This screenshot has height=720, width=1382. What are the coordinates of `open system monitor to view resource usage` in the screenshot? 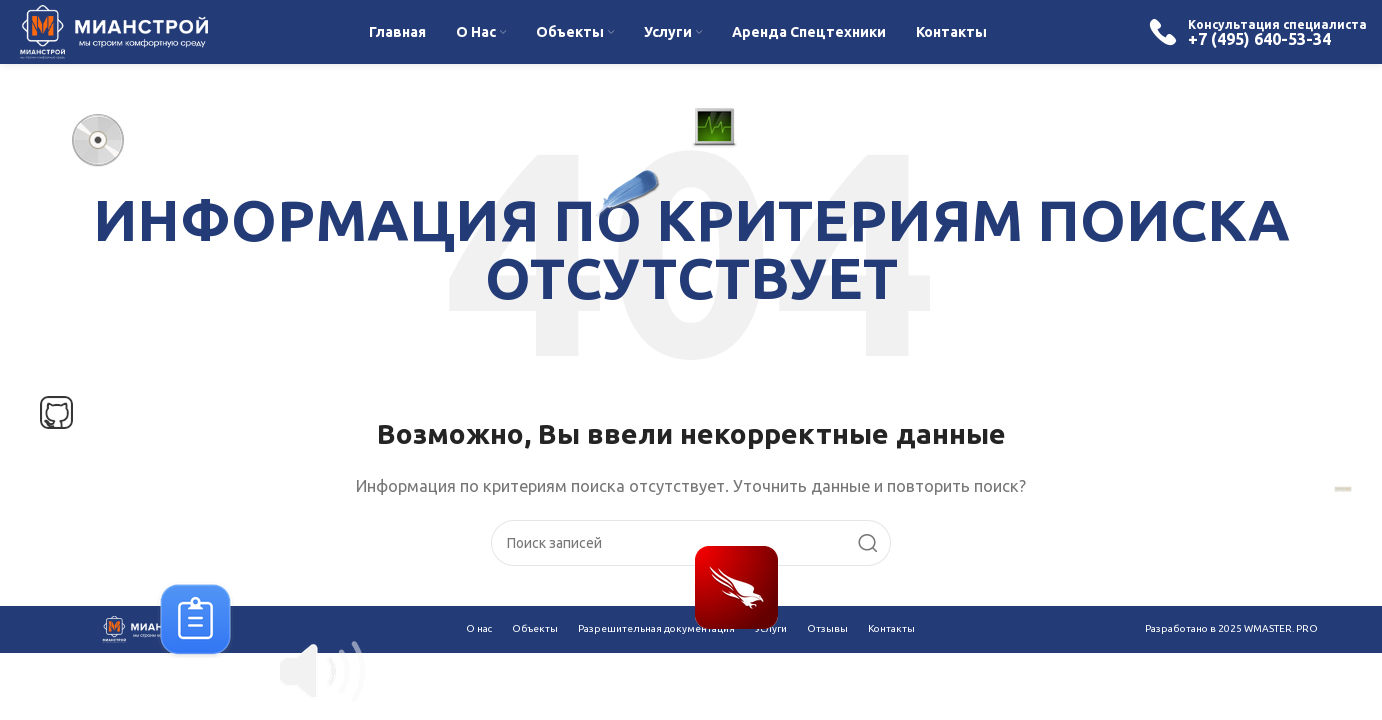 It's located at (714, 125).